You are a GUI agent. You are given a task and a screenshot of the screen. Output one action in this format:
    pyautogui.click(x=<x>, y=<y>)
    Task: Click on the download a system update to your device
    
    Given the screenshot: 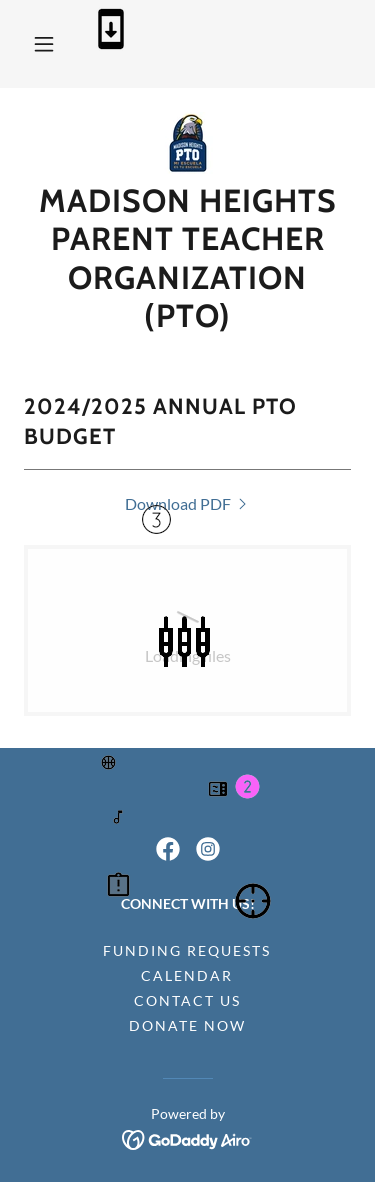 What is the action you would take?
    pyautogui.click(x=111, y=29)
    